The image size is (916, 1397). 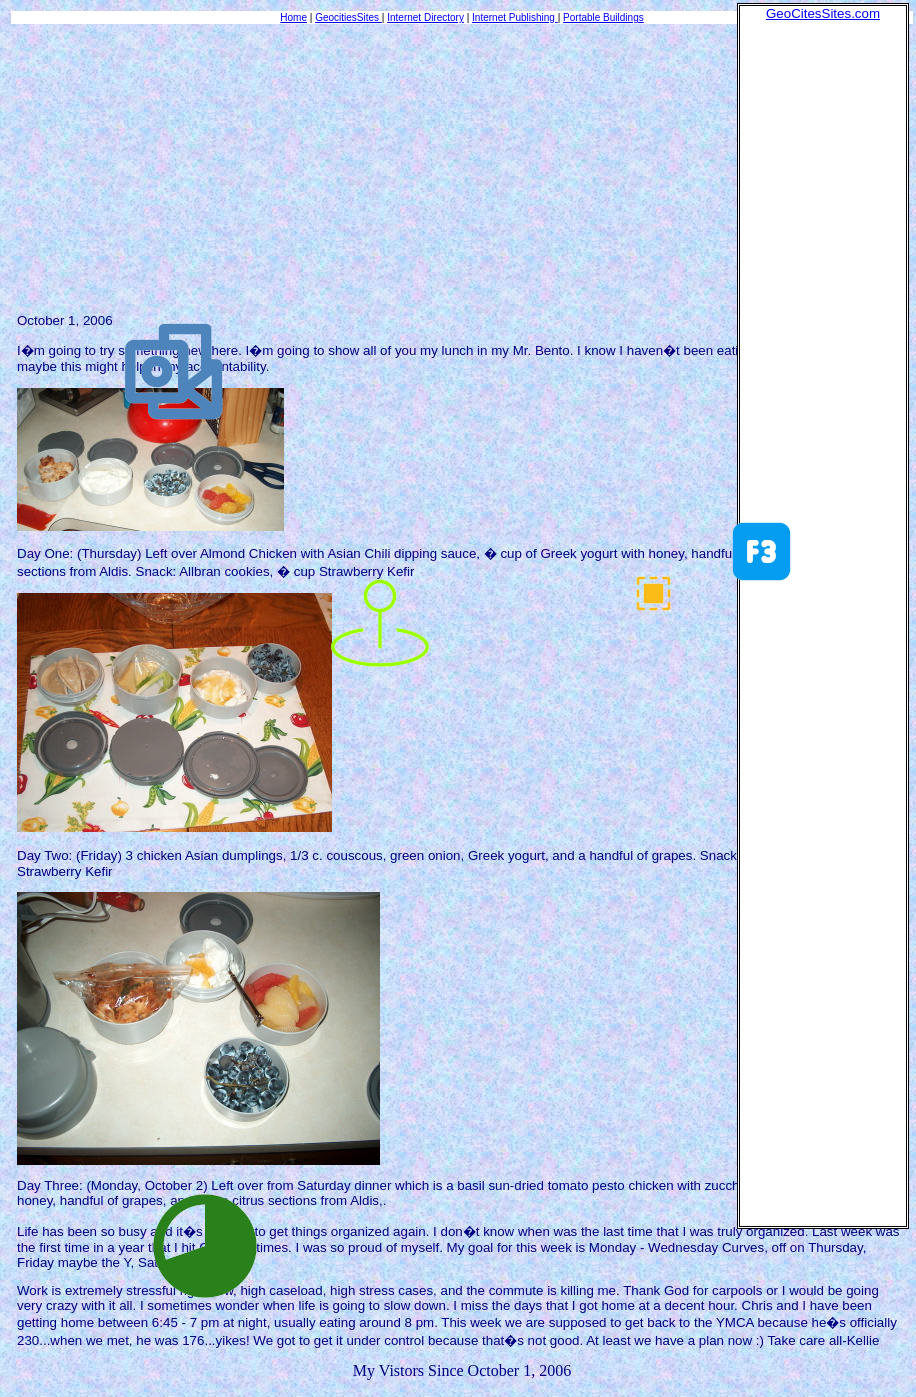 I want to click on select all items in the current view, so click(x=653, y=593).